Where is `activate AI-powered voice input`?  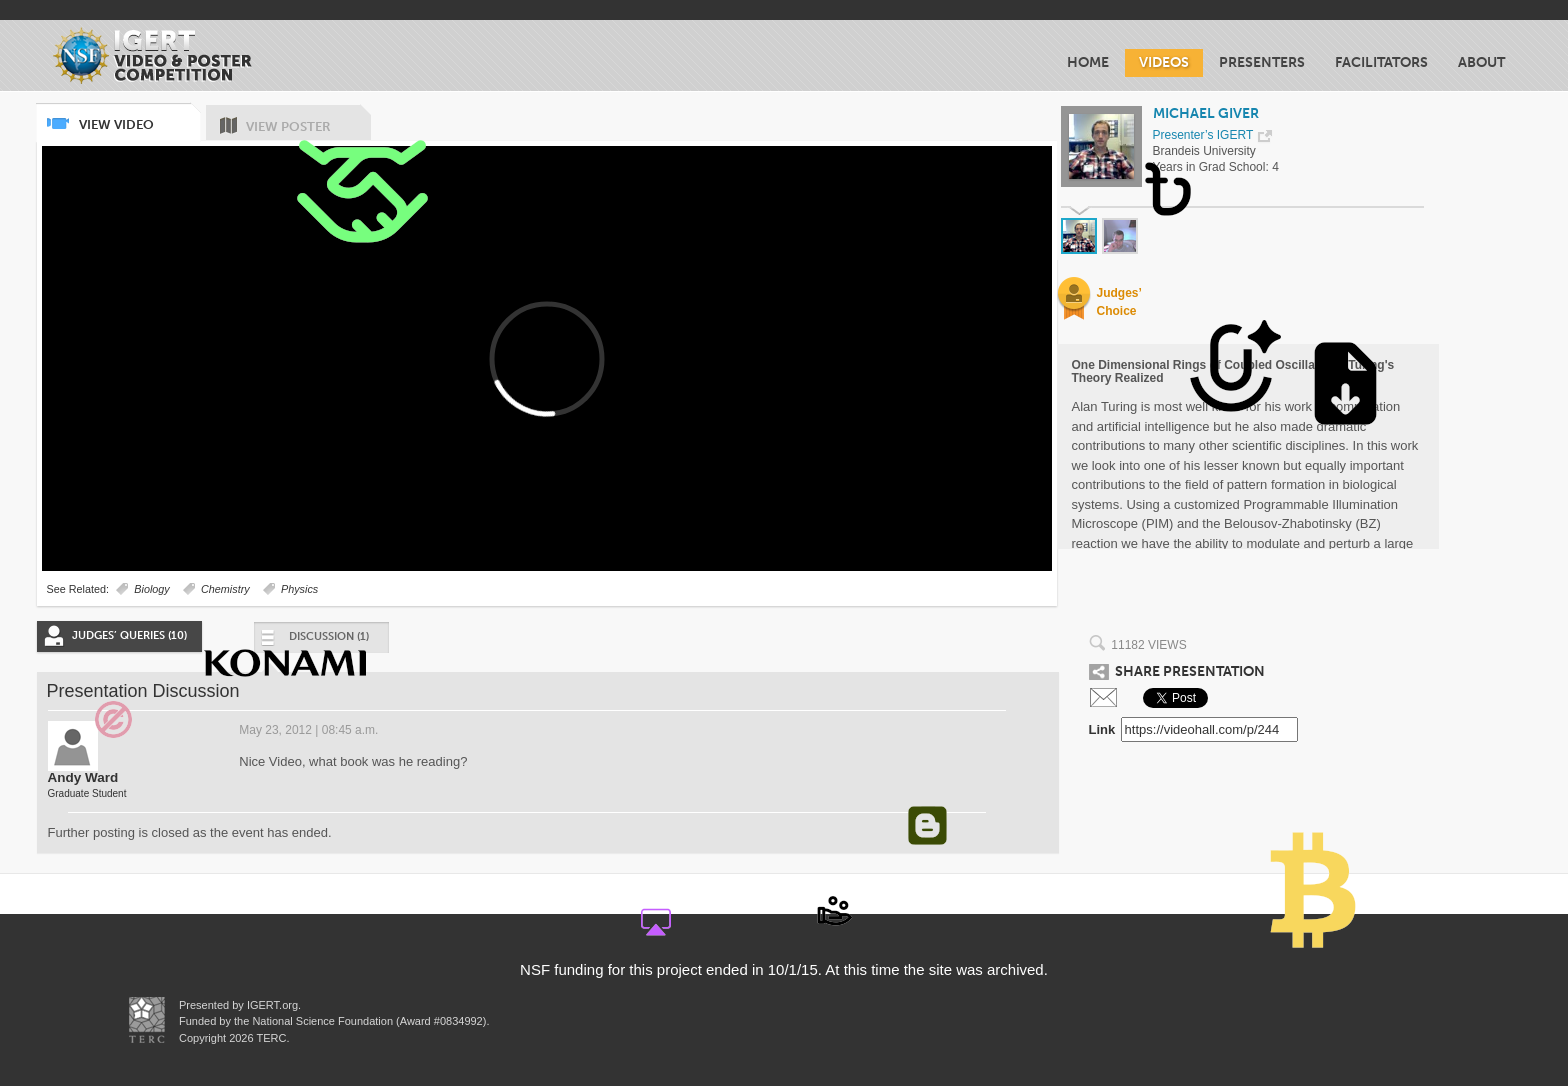
activate AI-powered voice input is located at coordinates (1231, 370).